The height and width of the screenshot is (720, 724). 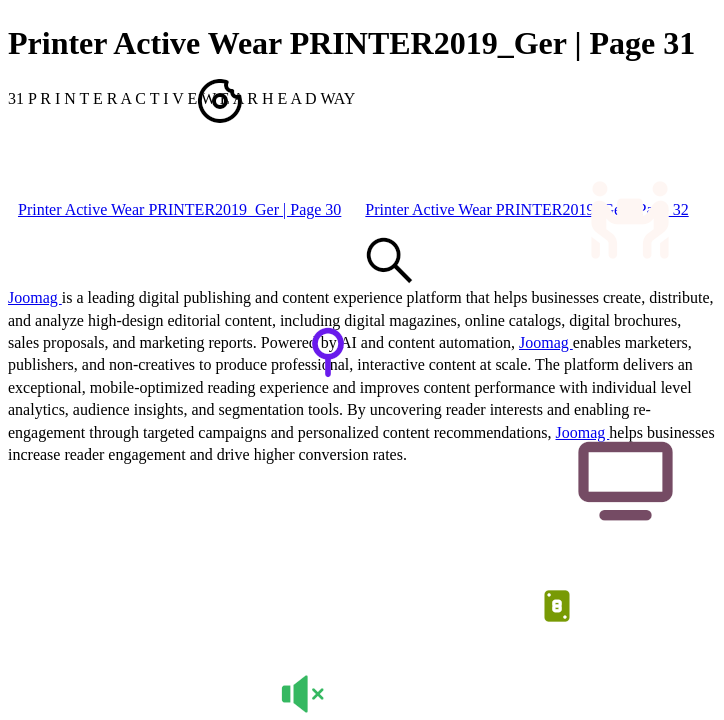 What do you see at coordinates (302, 694) in the screenshot?
I see `mute audio` at bounding box center [302, 694].